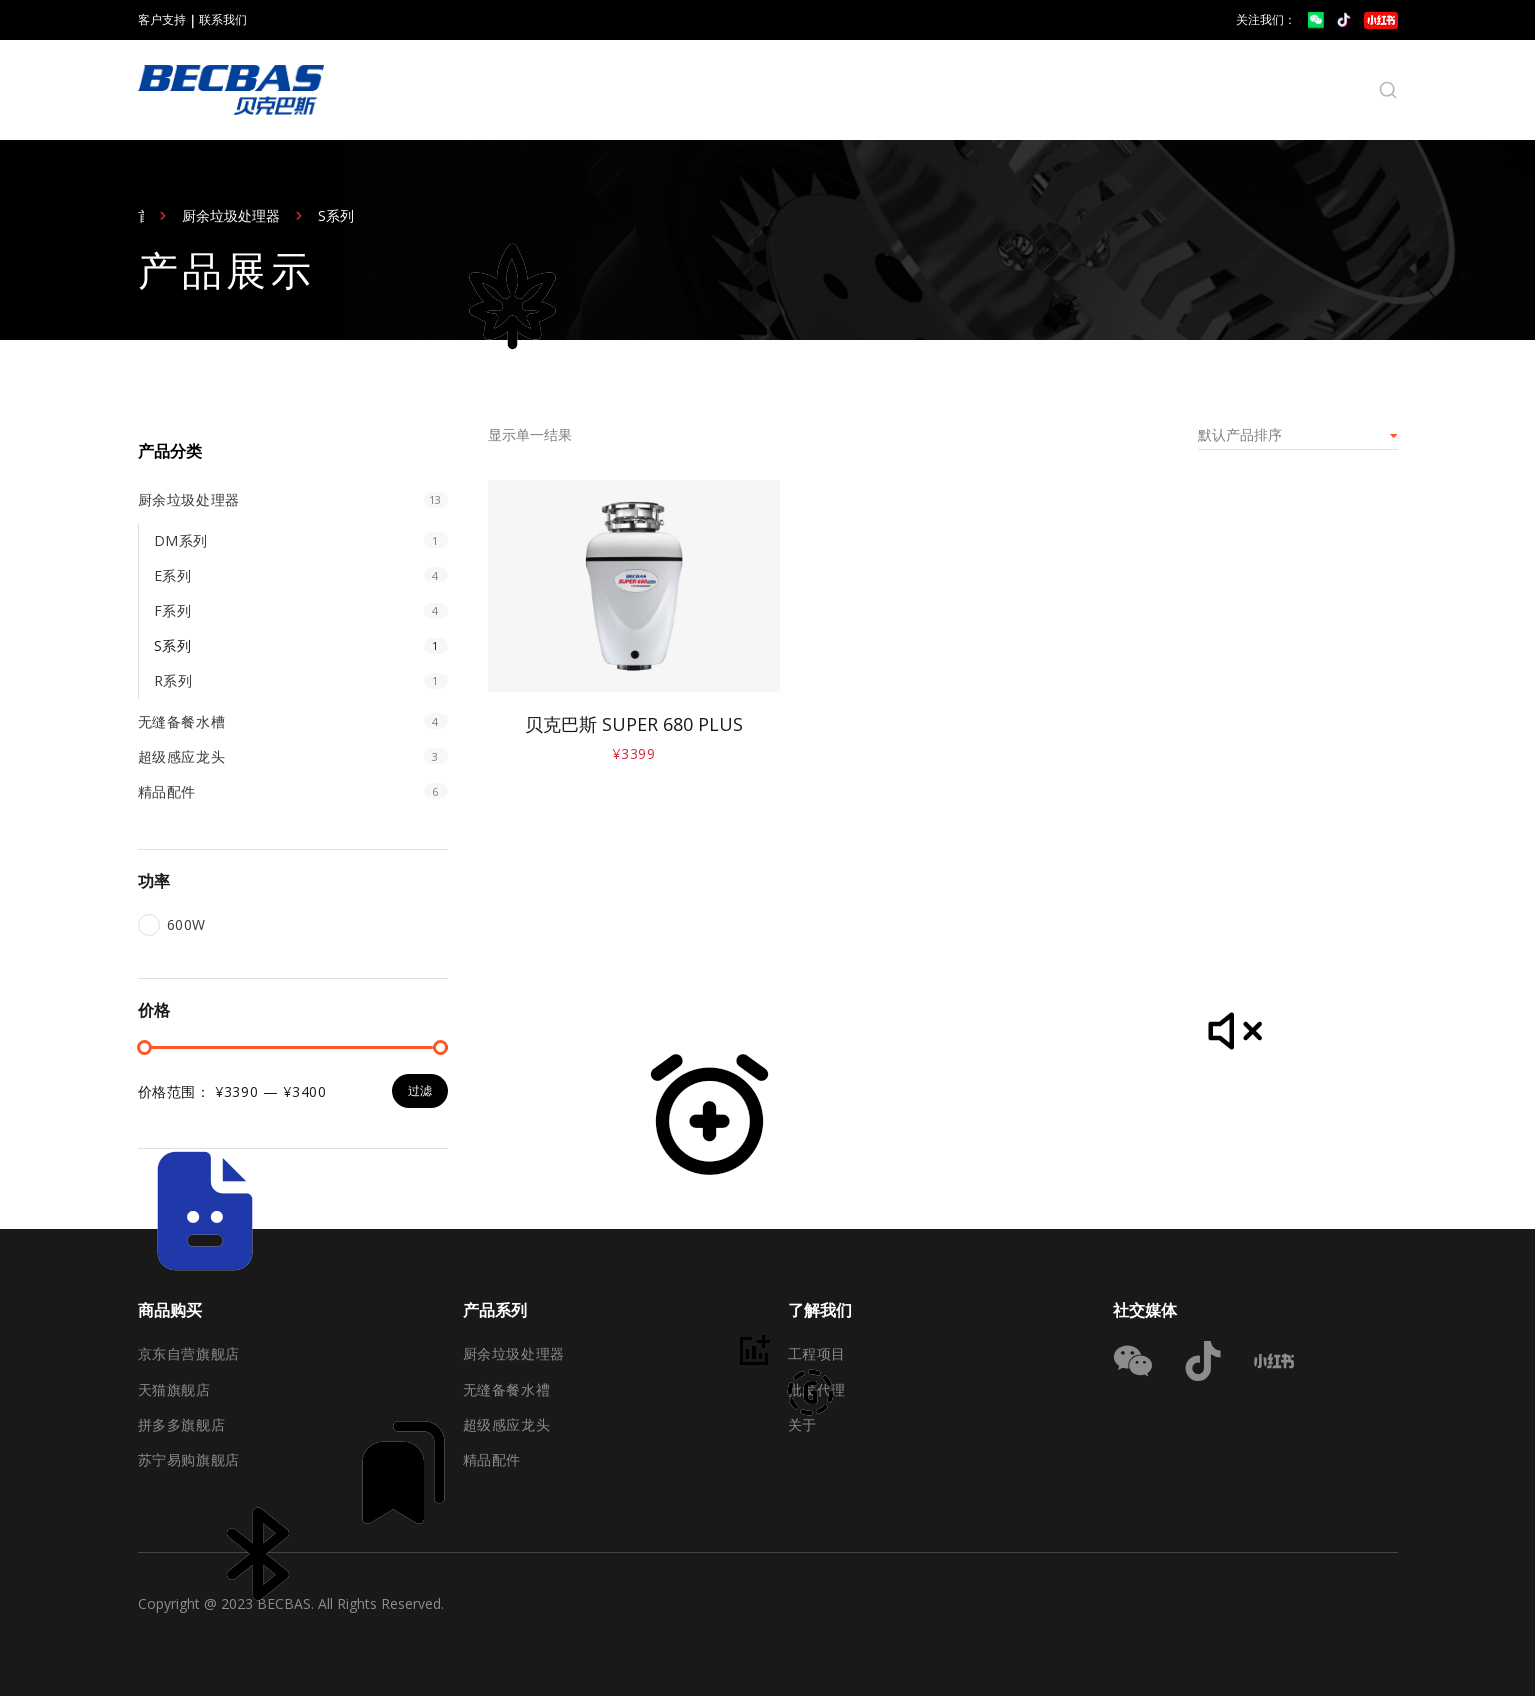 This screenshot has width=1535, height=1696. What do you see at coordinates (205, 1211) in the screenshot?
I see `file with neutral or pending status` at bounding box center [205, 1211].